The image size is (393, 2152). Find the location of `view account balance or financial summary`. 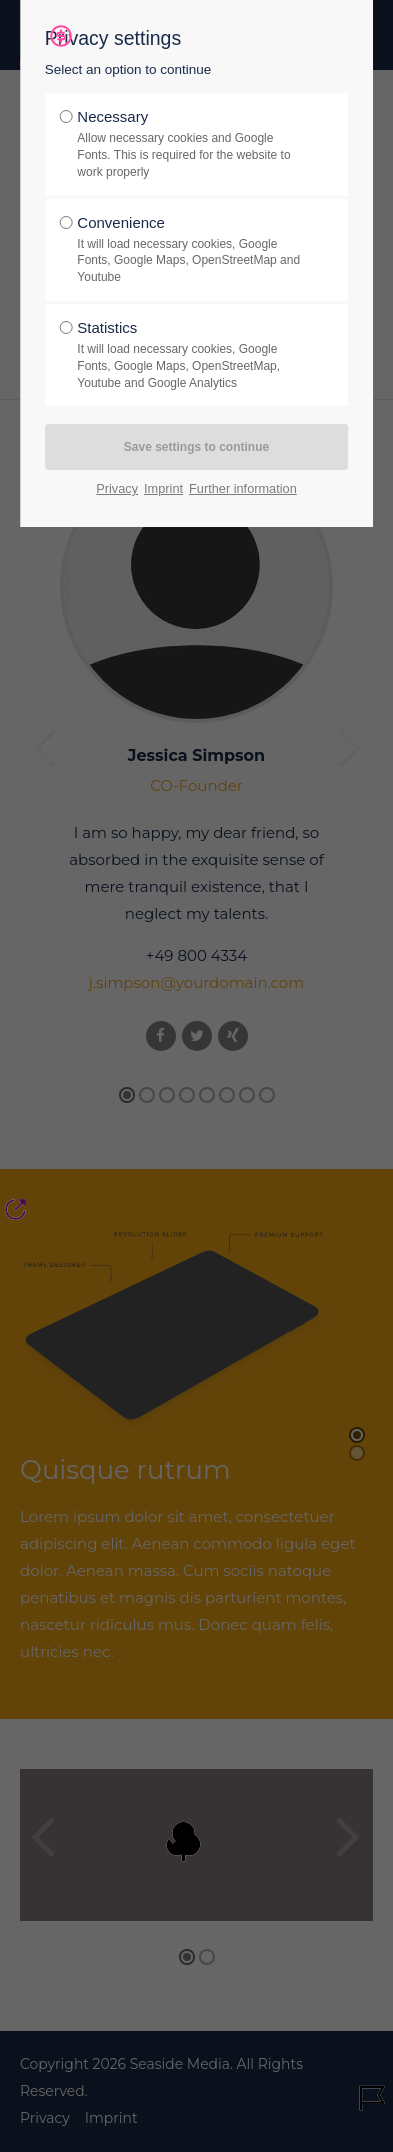

view account balance or financial summary is located at coordinates (61, 36).